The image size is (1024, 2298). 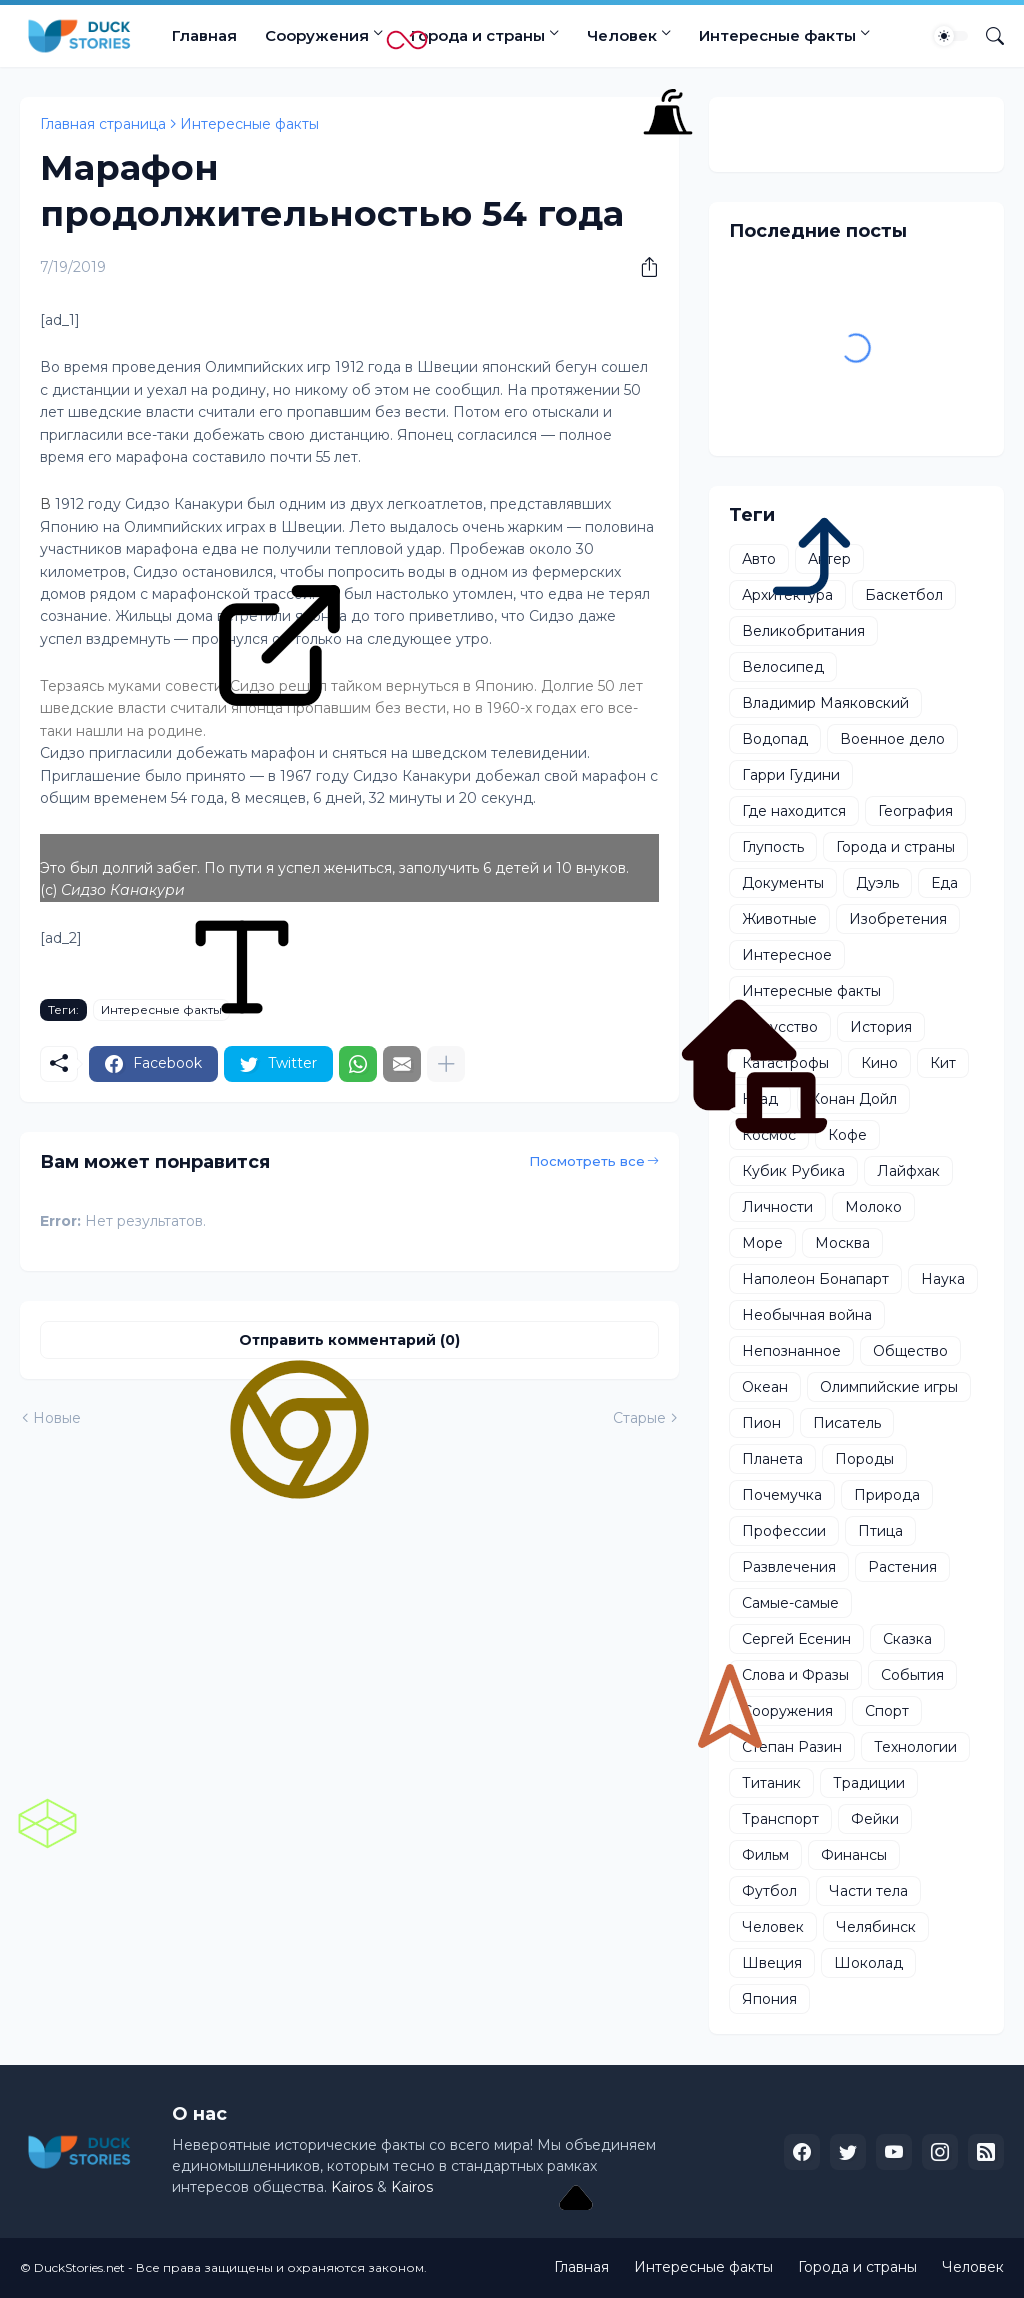 What do you see at coordinates (242, 967) in the screenshot?
I see `access text formatting options` at bounding box center [242, 967].